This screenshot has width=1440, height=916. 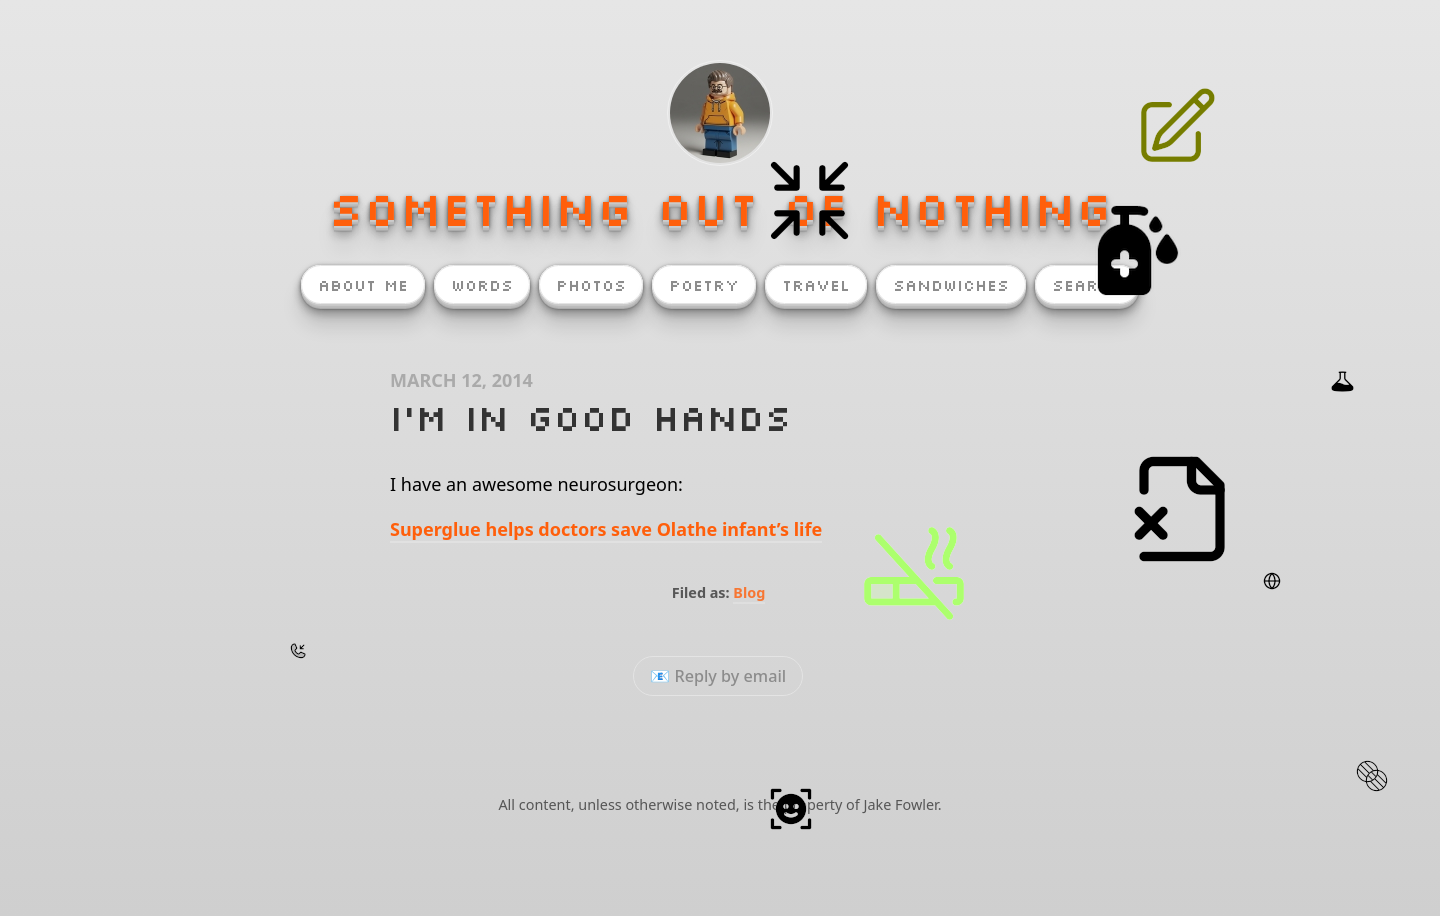 I want to click on access hand sanitizer station information, so click(x=1133, y=250).